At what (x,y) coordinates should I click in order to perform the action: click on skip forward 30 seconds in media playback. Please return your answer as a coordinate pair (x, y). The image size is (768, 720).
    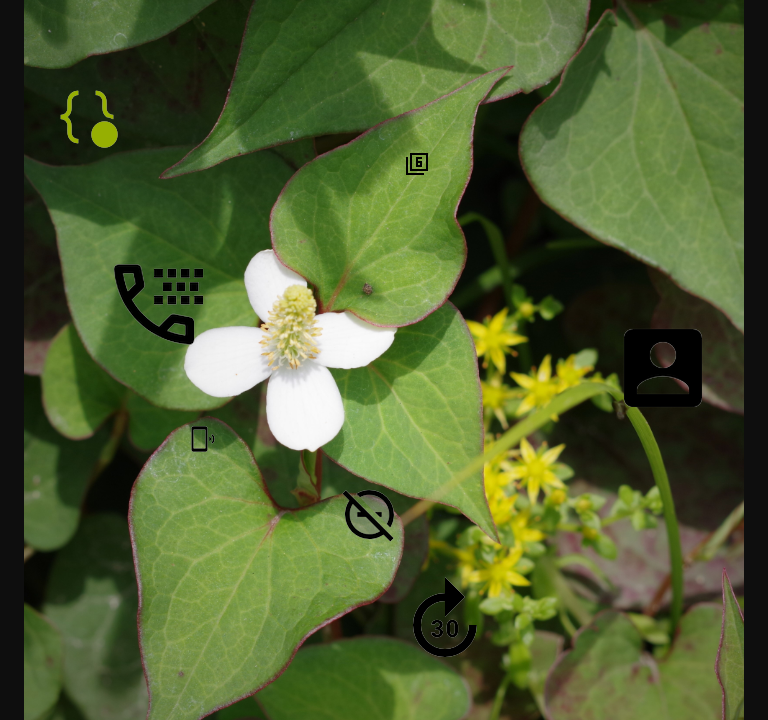
    Looking at the image, I should click on (445, 621).